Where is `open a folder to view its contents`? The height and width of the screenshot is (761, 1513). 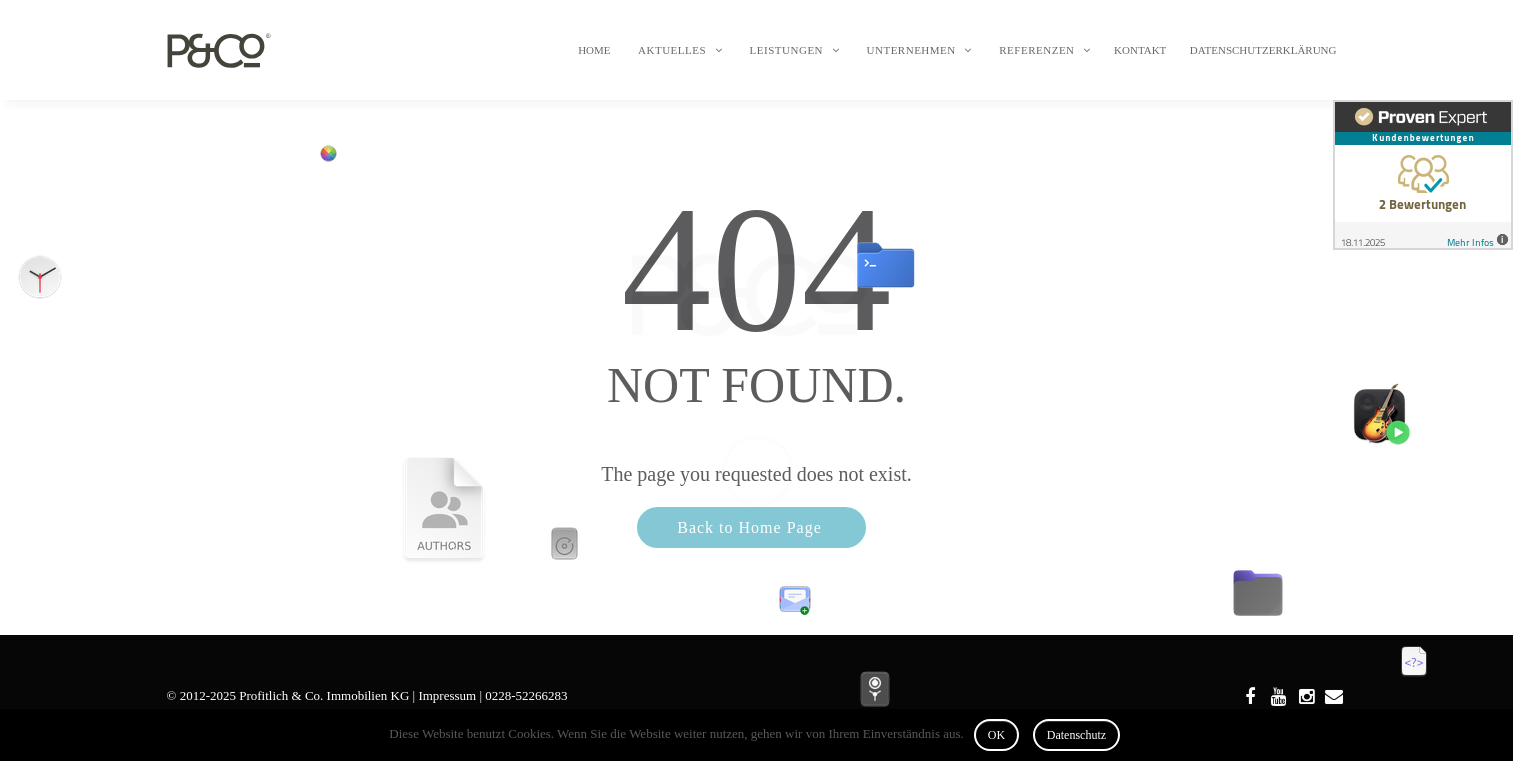 open a folder to view its contents is located at coordinates (1258, 593).